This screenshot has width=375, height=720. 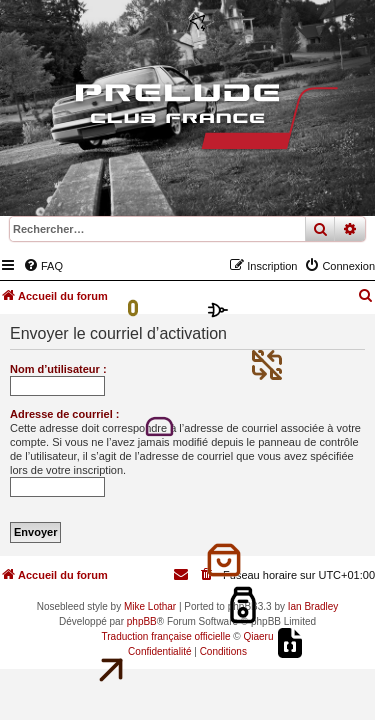 What do you see at coordinates (159, 426) in the screenshot?
I see `indicates a tab or panel header element` at bounding box center [159, 426].